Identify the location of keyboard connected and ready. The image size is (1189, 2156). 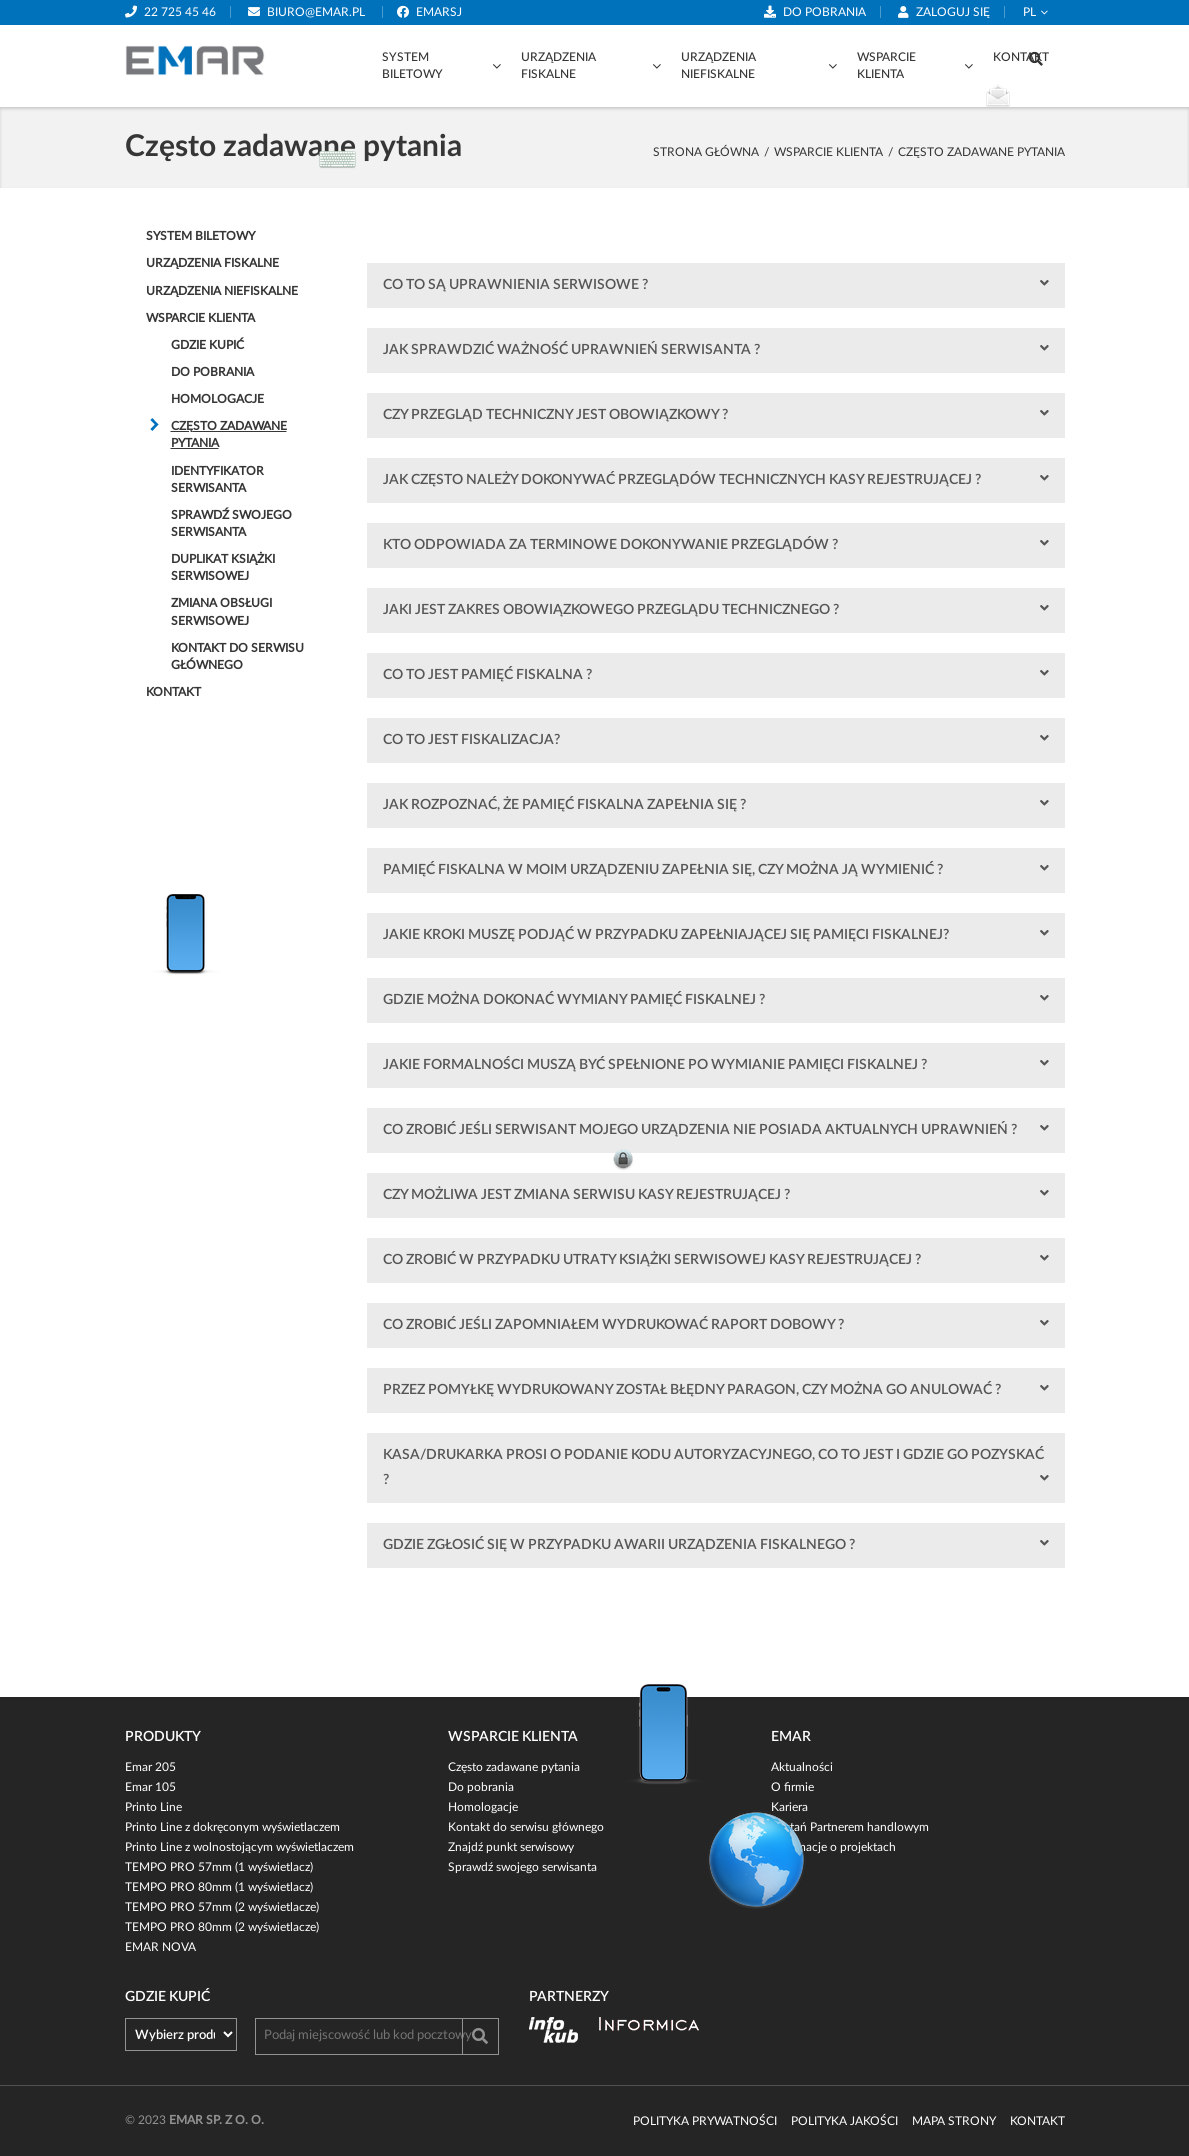
(337, 159).